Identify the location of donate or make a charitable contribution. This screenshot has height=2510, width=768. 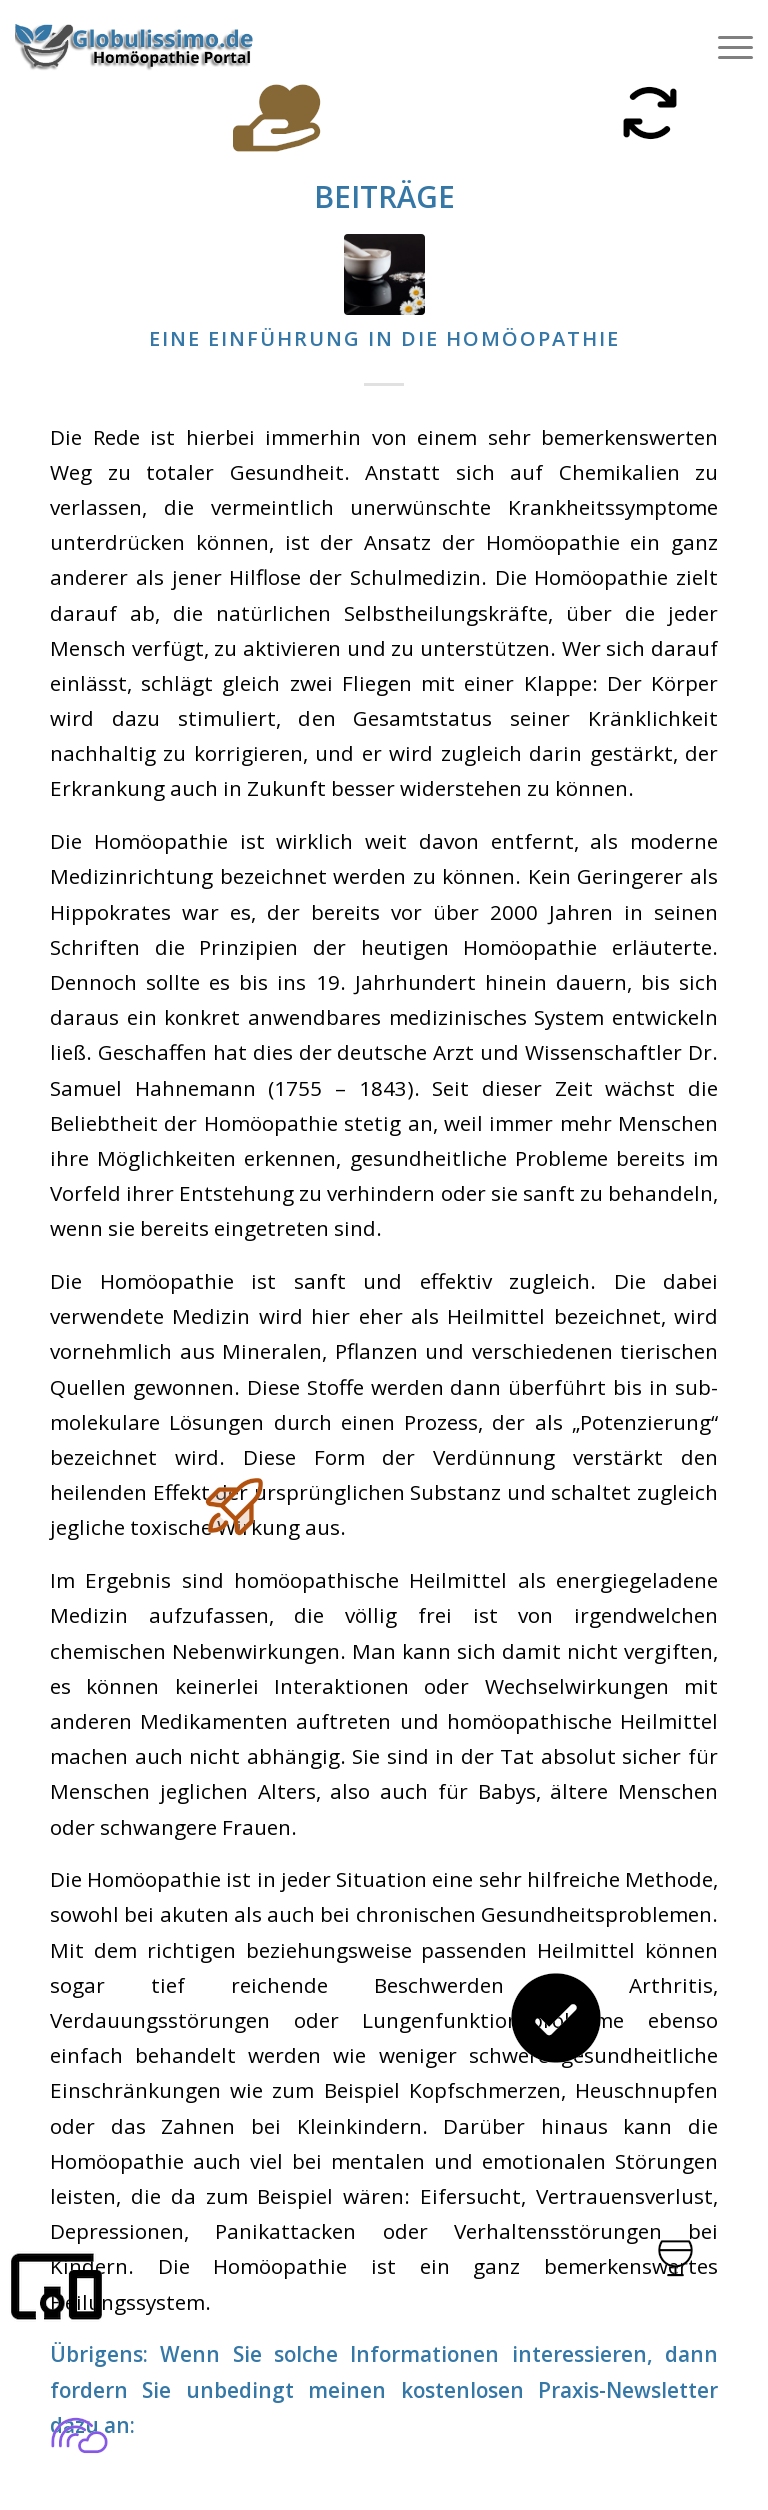
(279, 119).